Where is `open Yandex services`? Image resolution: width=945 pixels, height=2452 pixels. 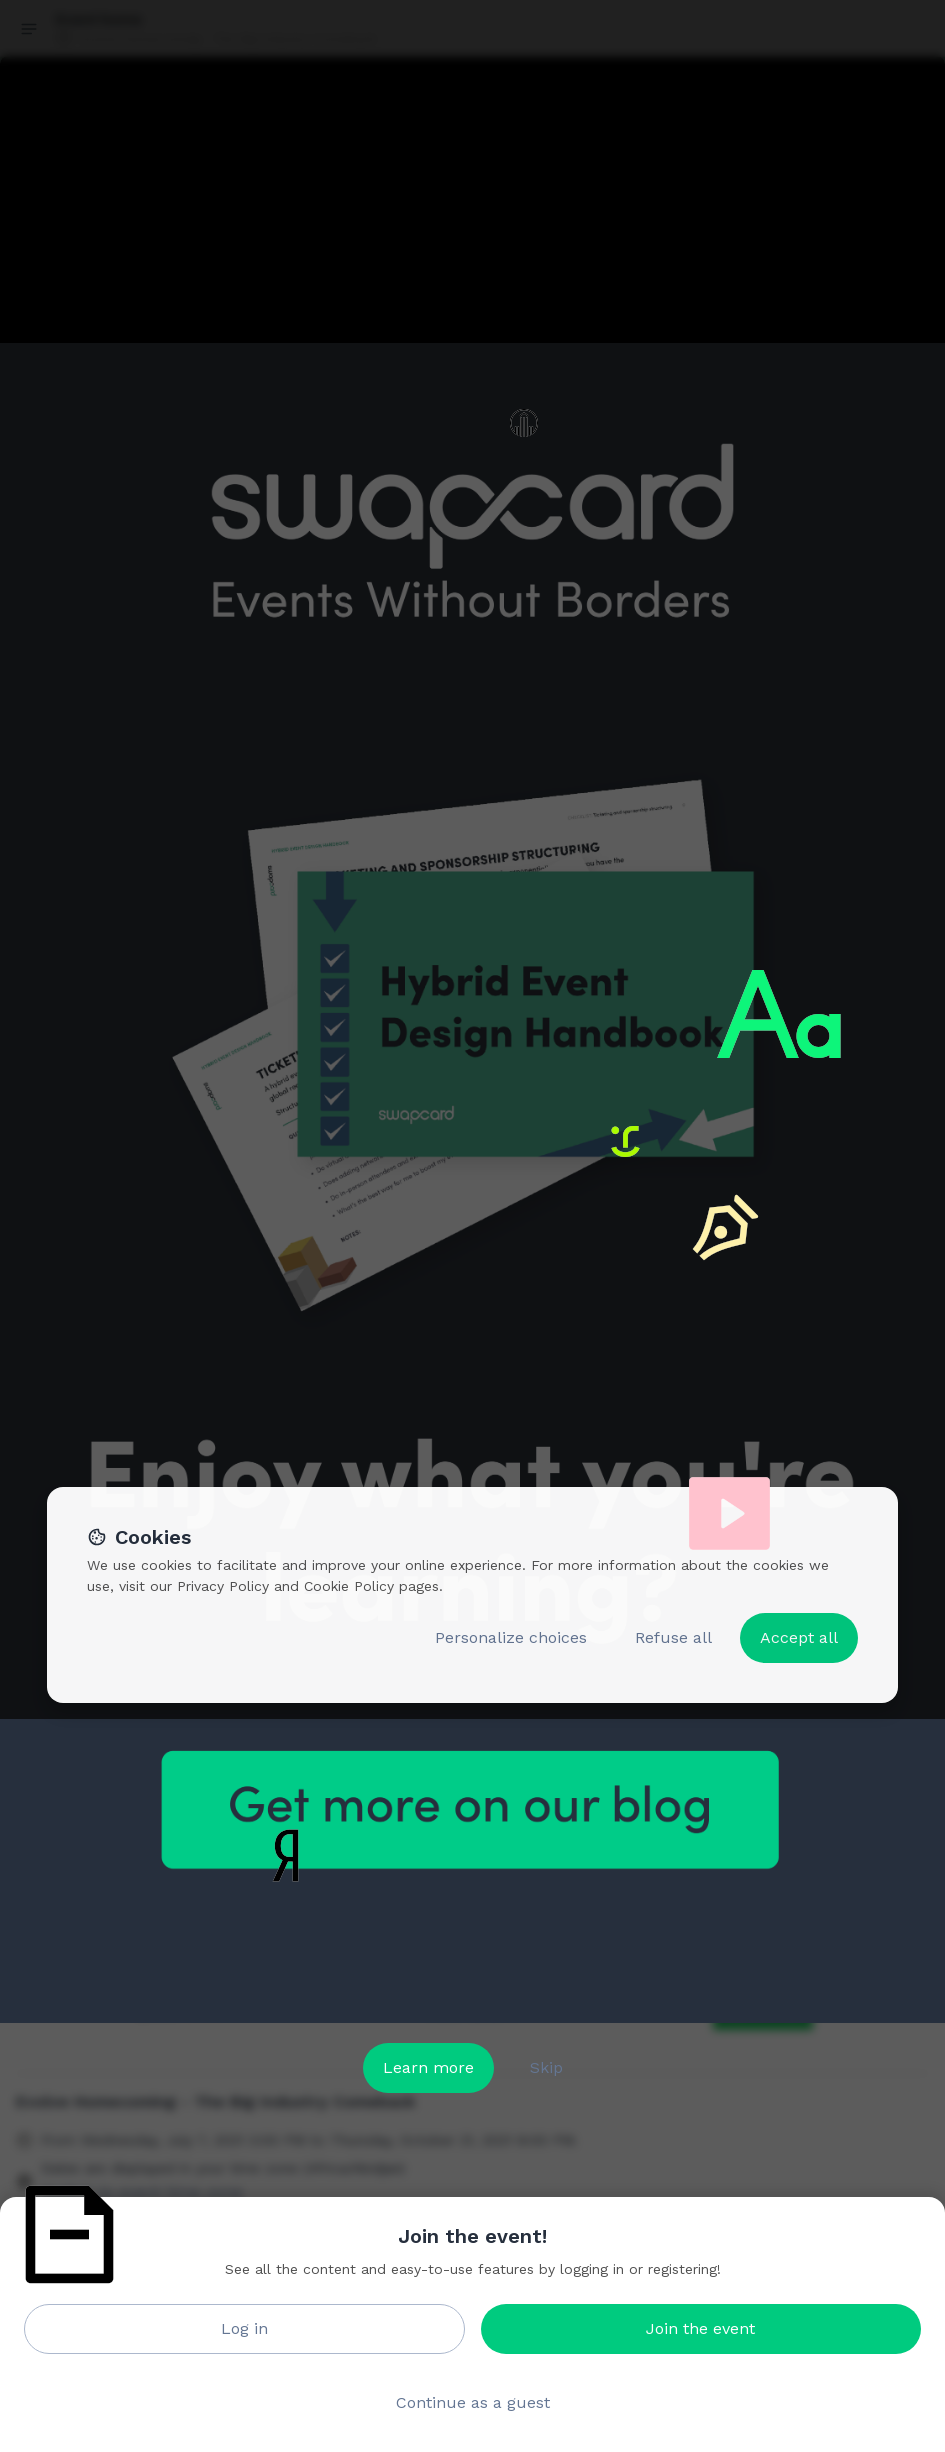
open Yandex services is located at coordinates (285, 1855).